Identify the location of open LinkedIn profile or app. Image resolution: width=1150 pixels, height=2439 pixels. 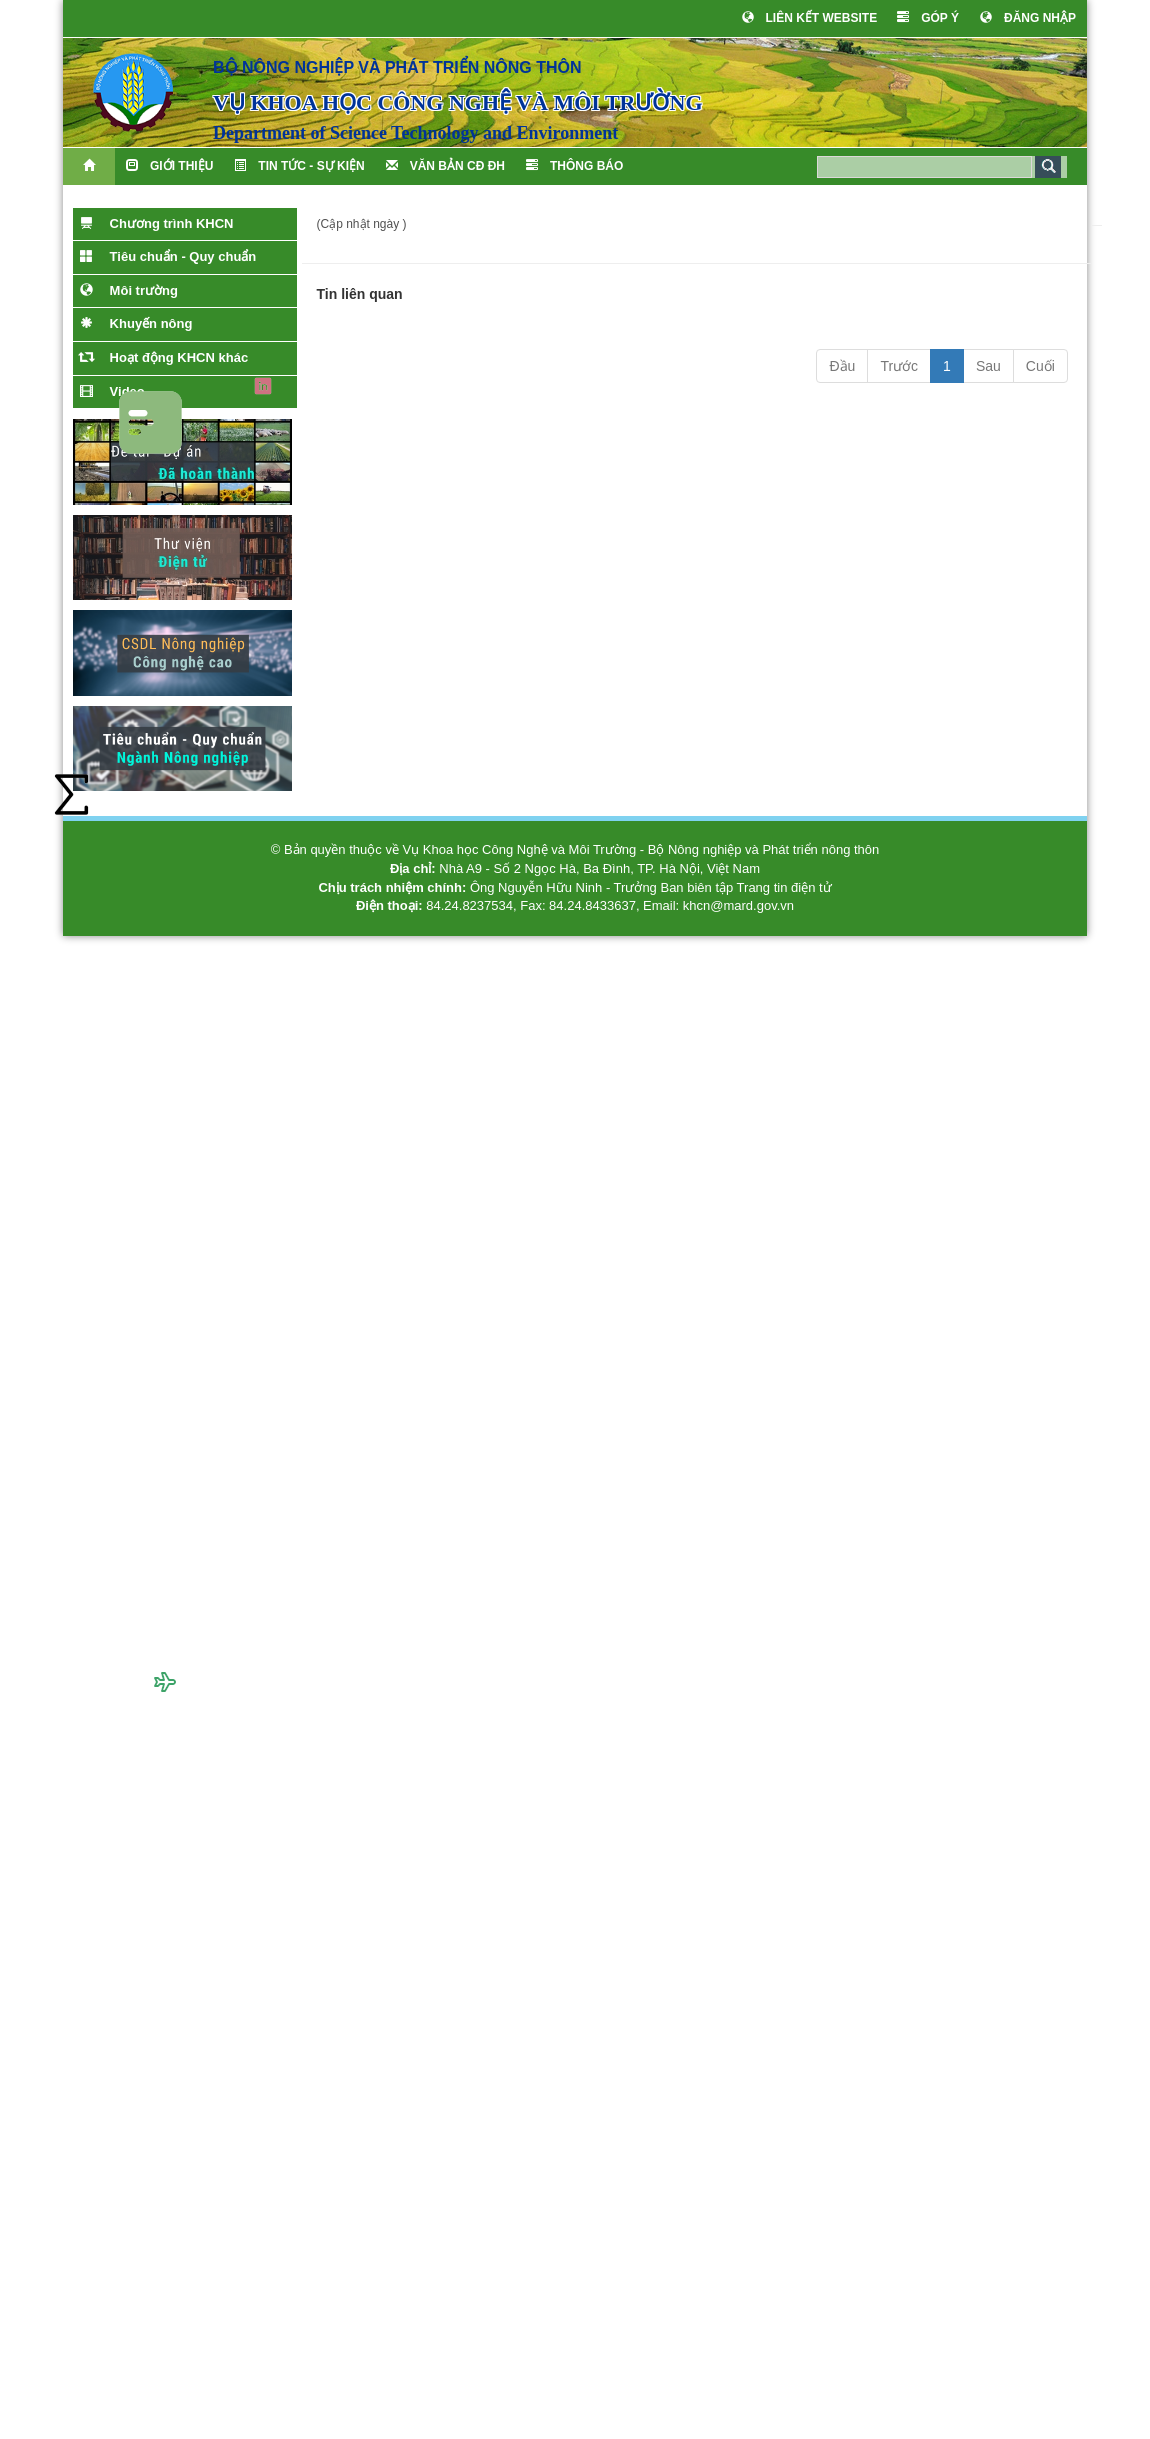
(263, 386).